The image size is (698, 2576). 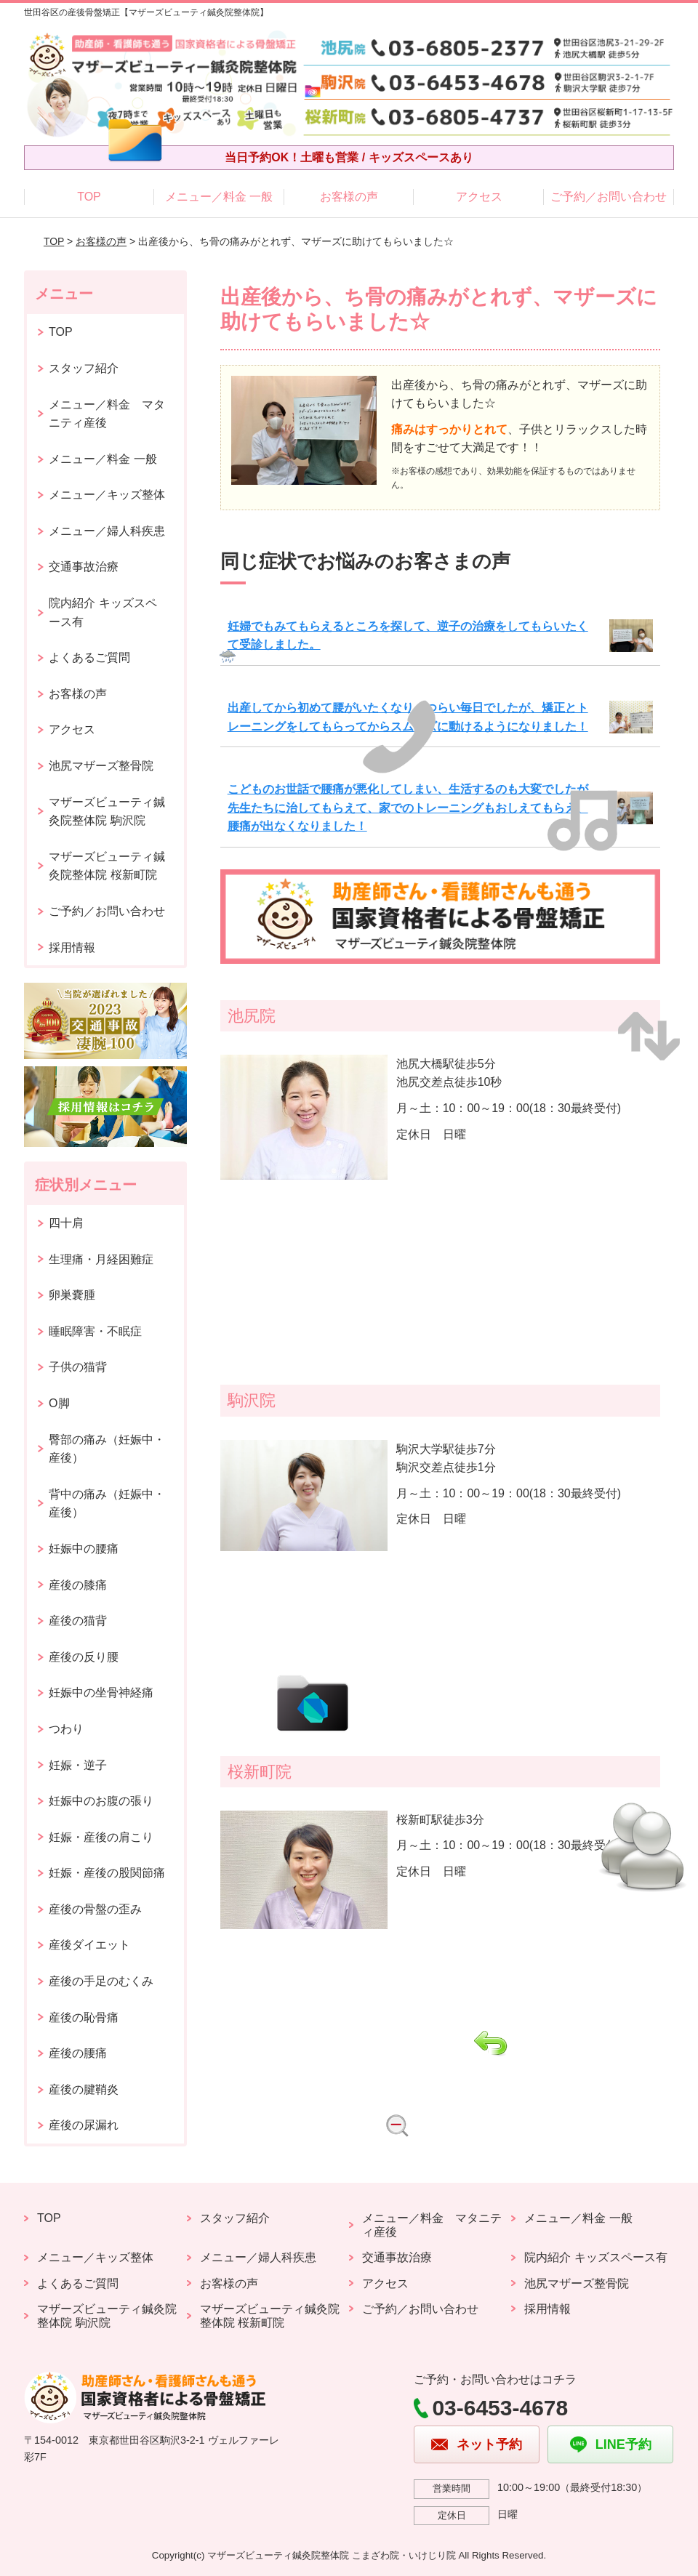 I want to click on sync or refresh email inbox, so click(x=649, y=1038).